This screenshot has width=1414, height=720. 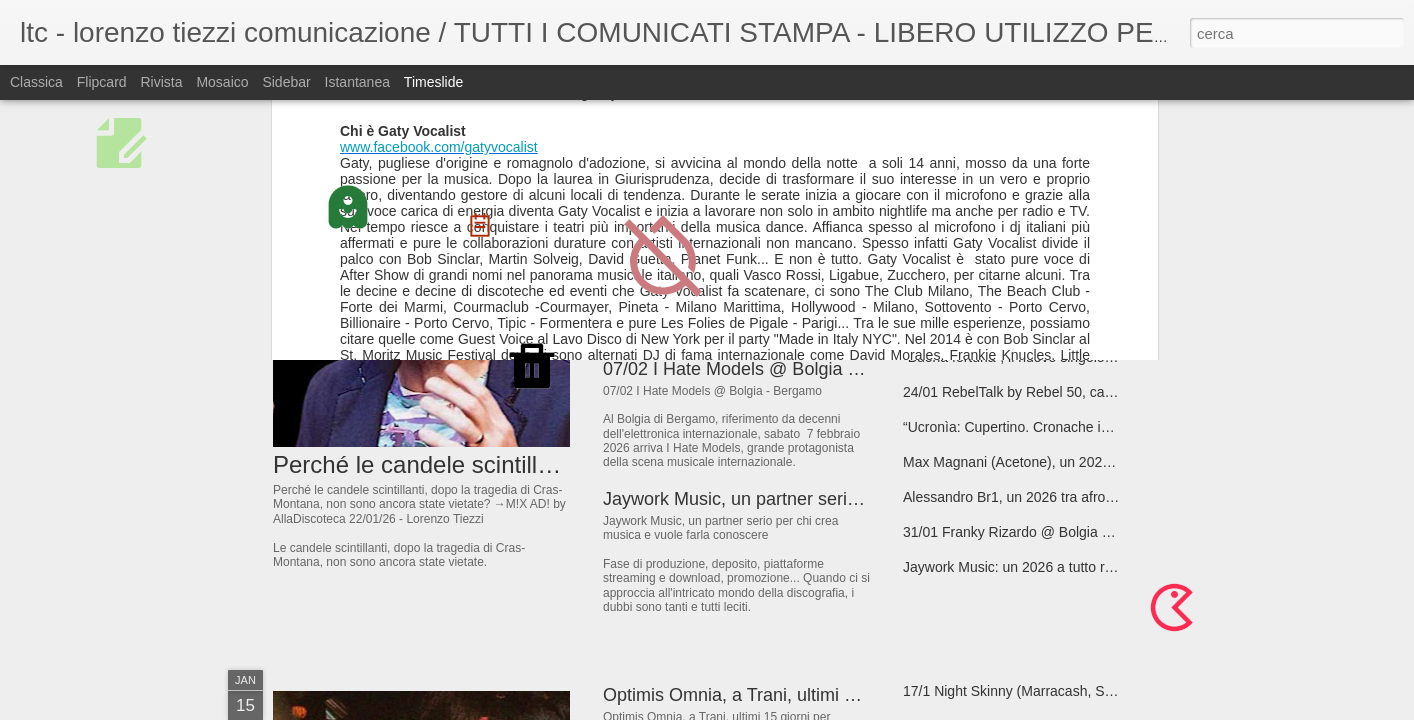 What do you see at coordinates (532, 366) in the screenshot?
I see `delete selected item` at bounding box center [532, 366].